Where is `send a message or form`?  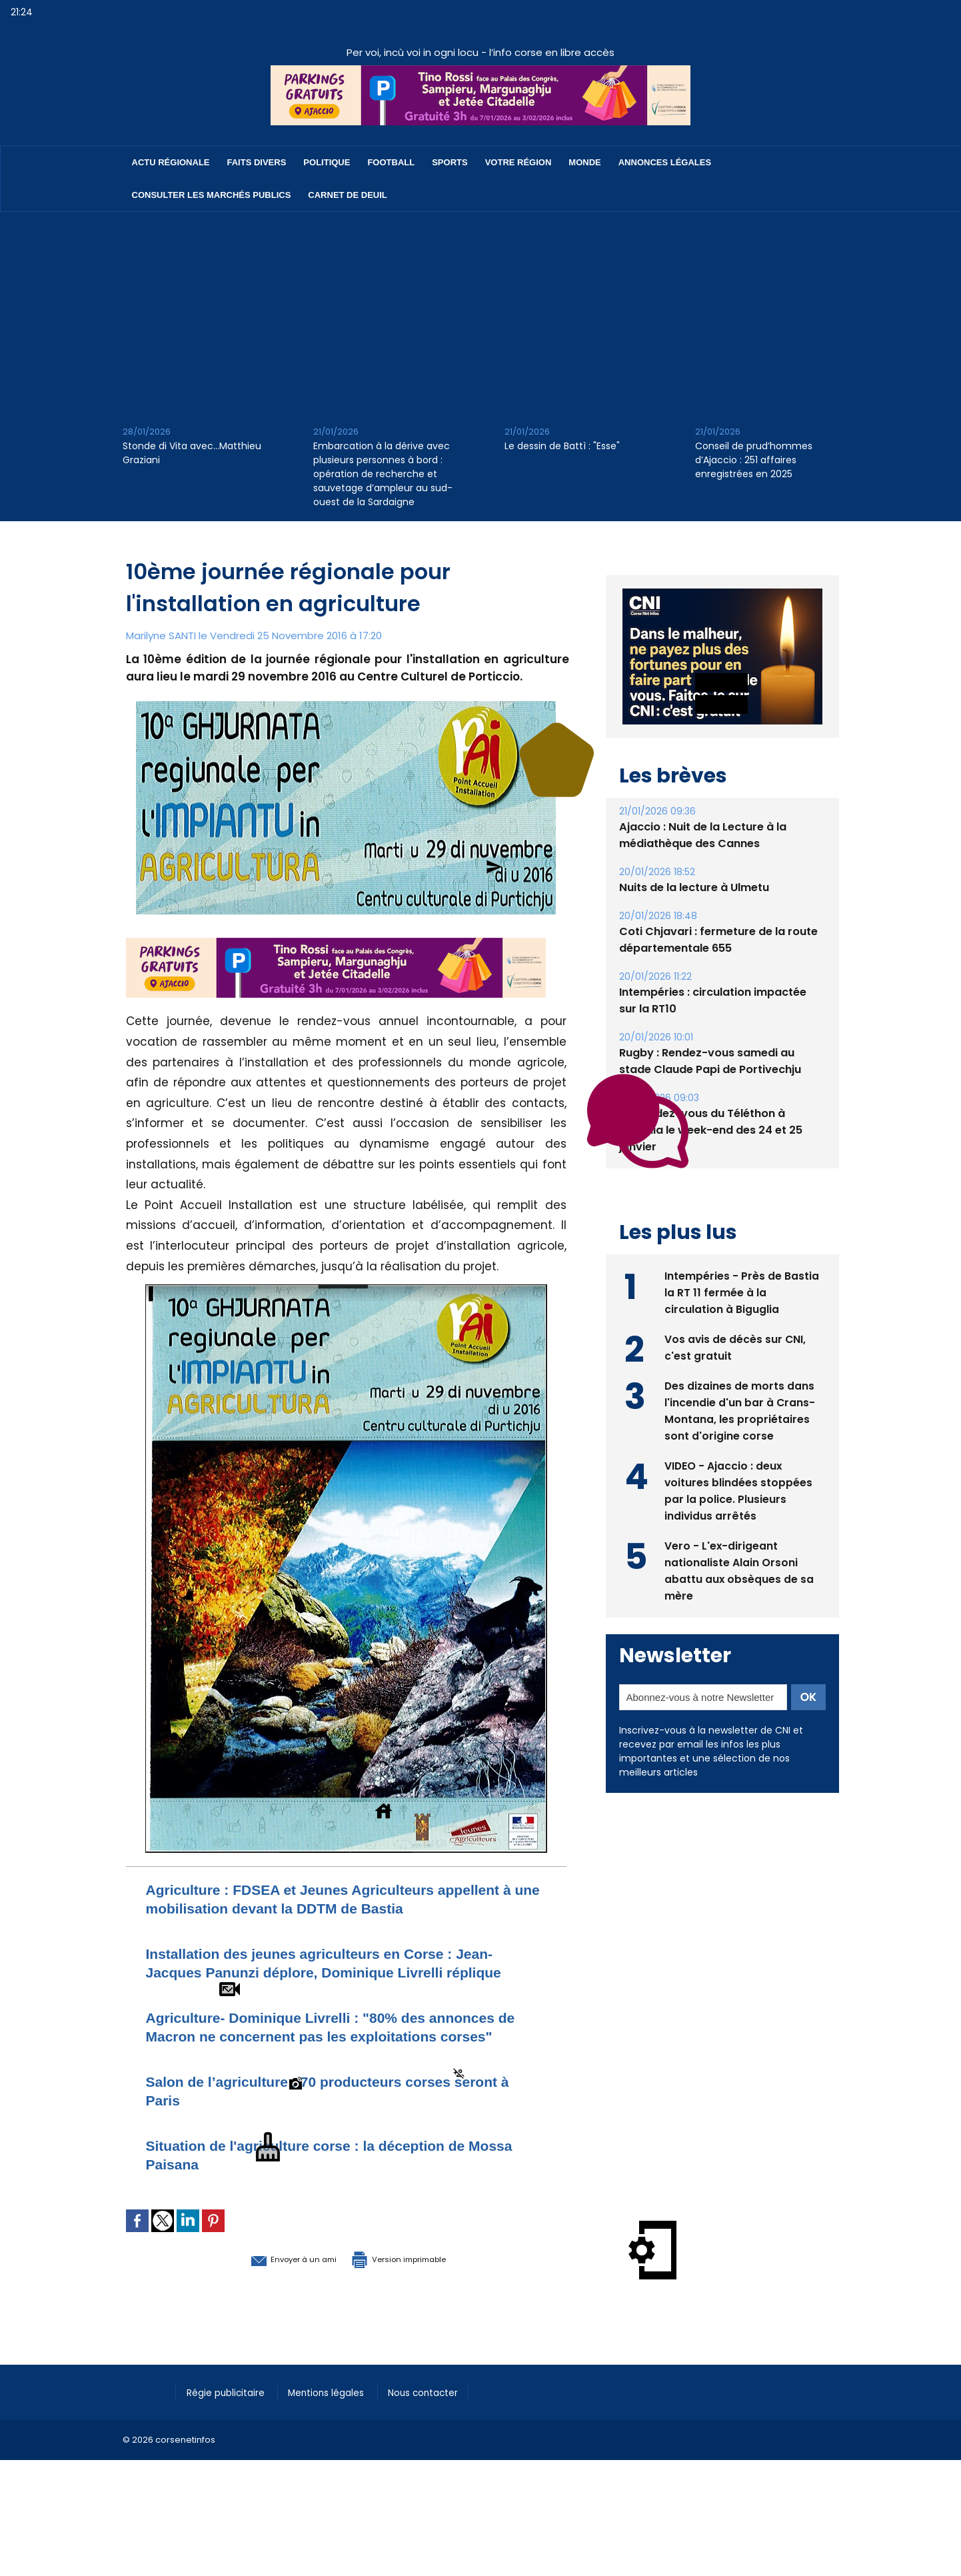
send a message or form is located at coordinates (494, 866).